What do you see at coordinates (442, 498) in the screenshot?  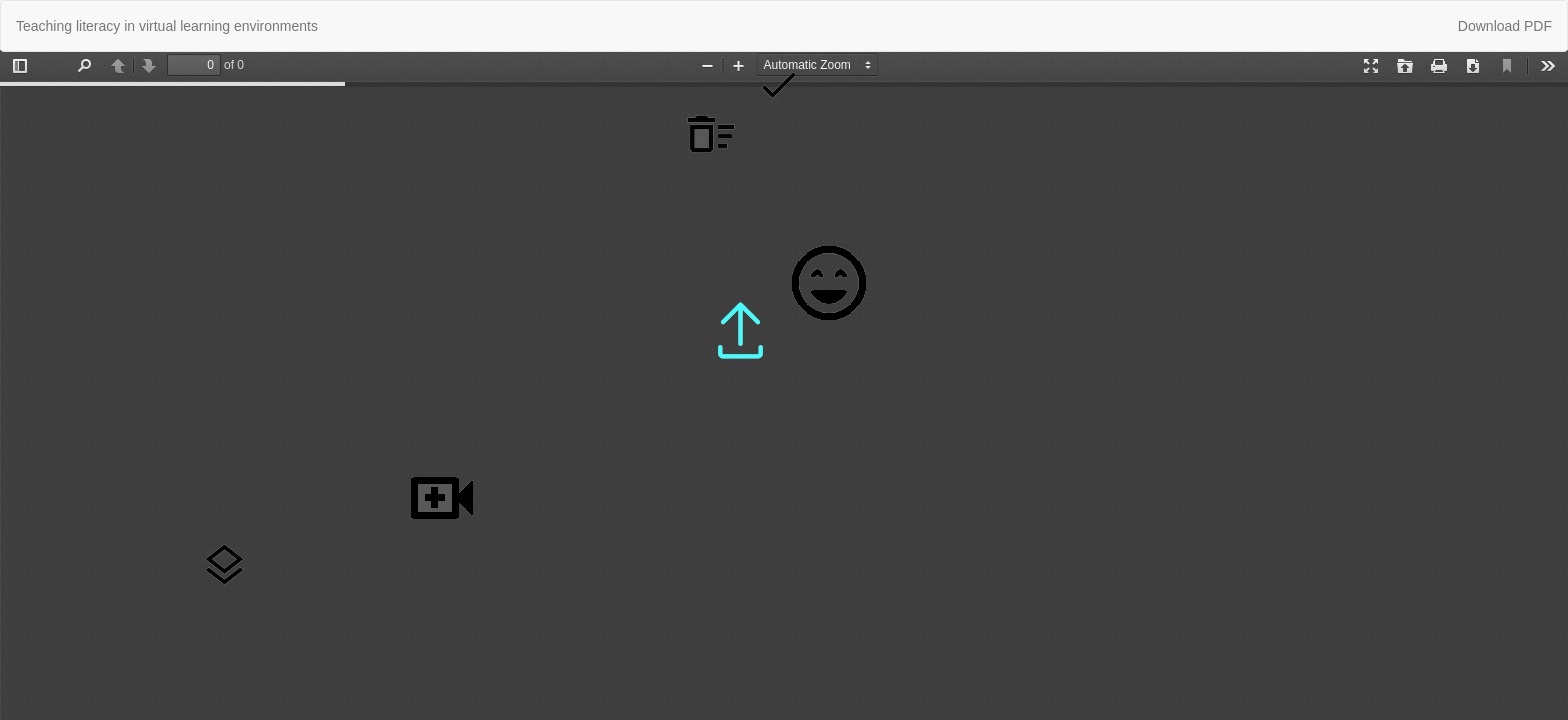 I see `start a new video call` at bounding box center [442, 498].